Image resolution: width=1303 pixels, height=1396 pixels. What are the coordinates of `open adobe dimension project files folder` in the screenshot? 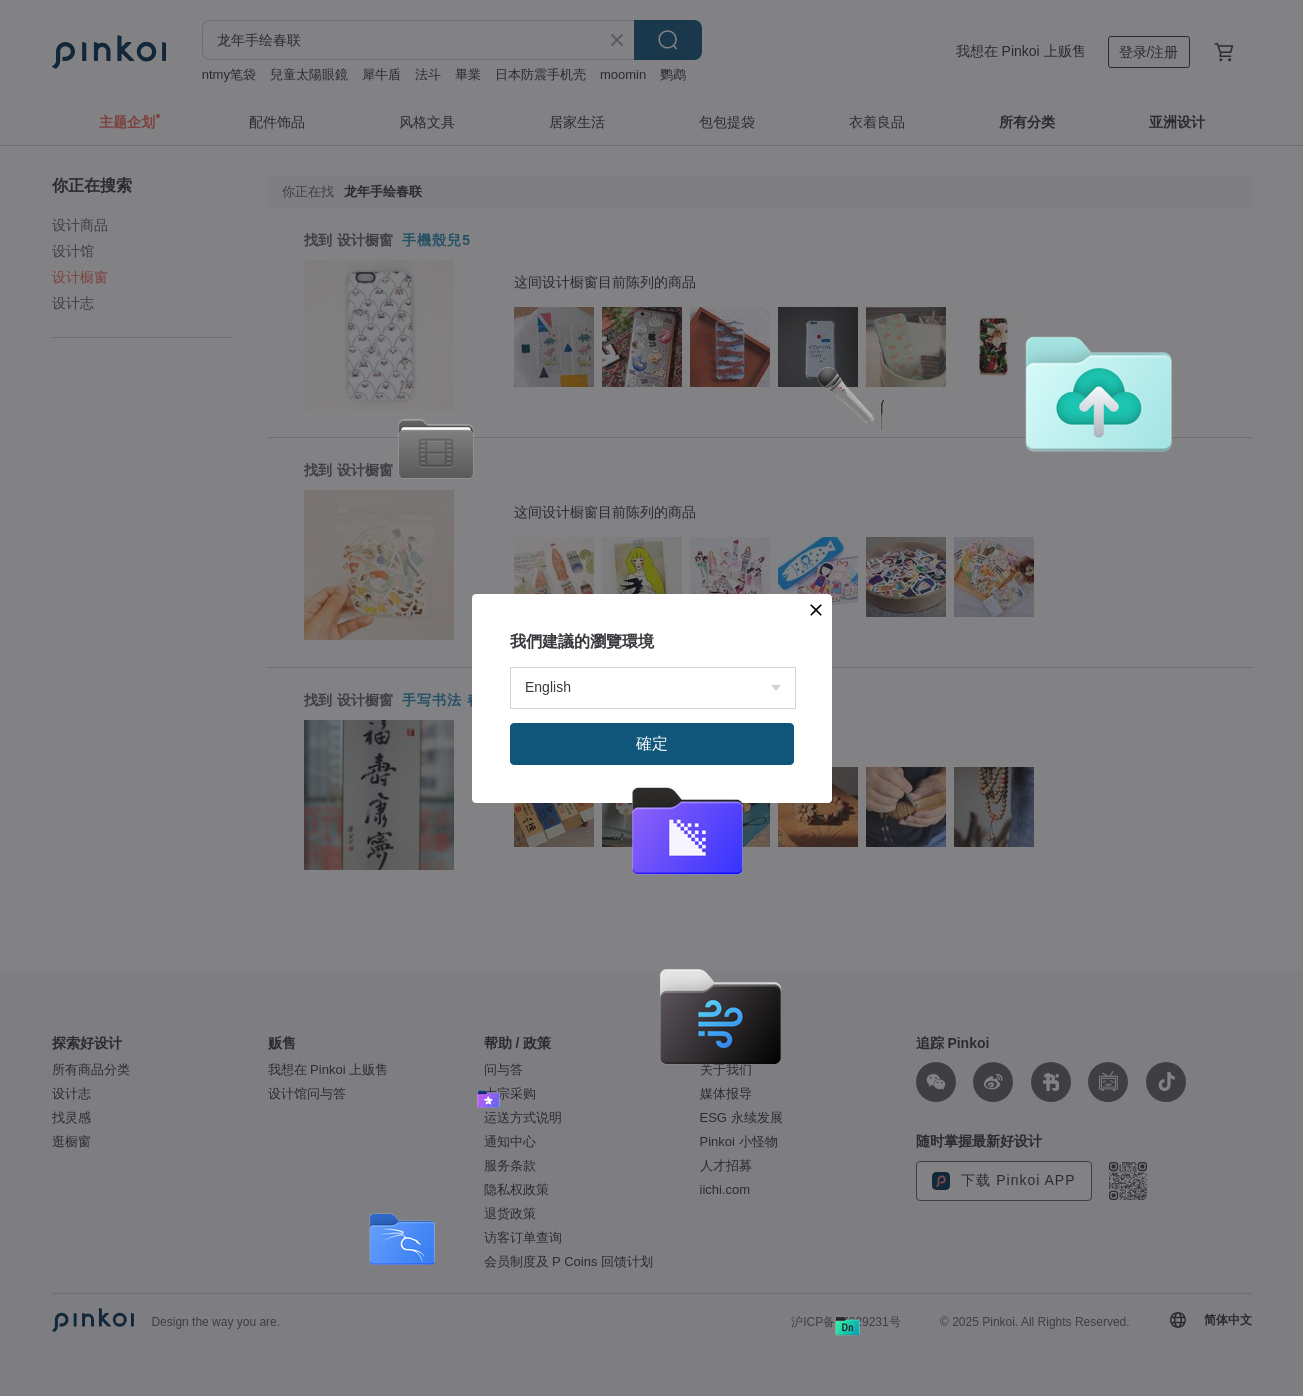 It's located at (847, 1326).